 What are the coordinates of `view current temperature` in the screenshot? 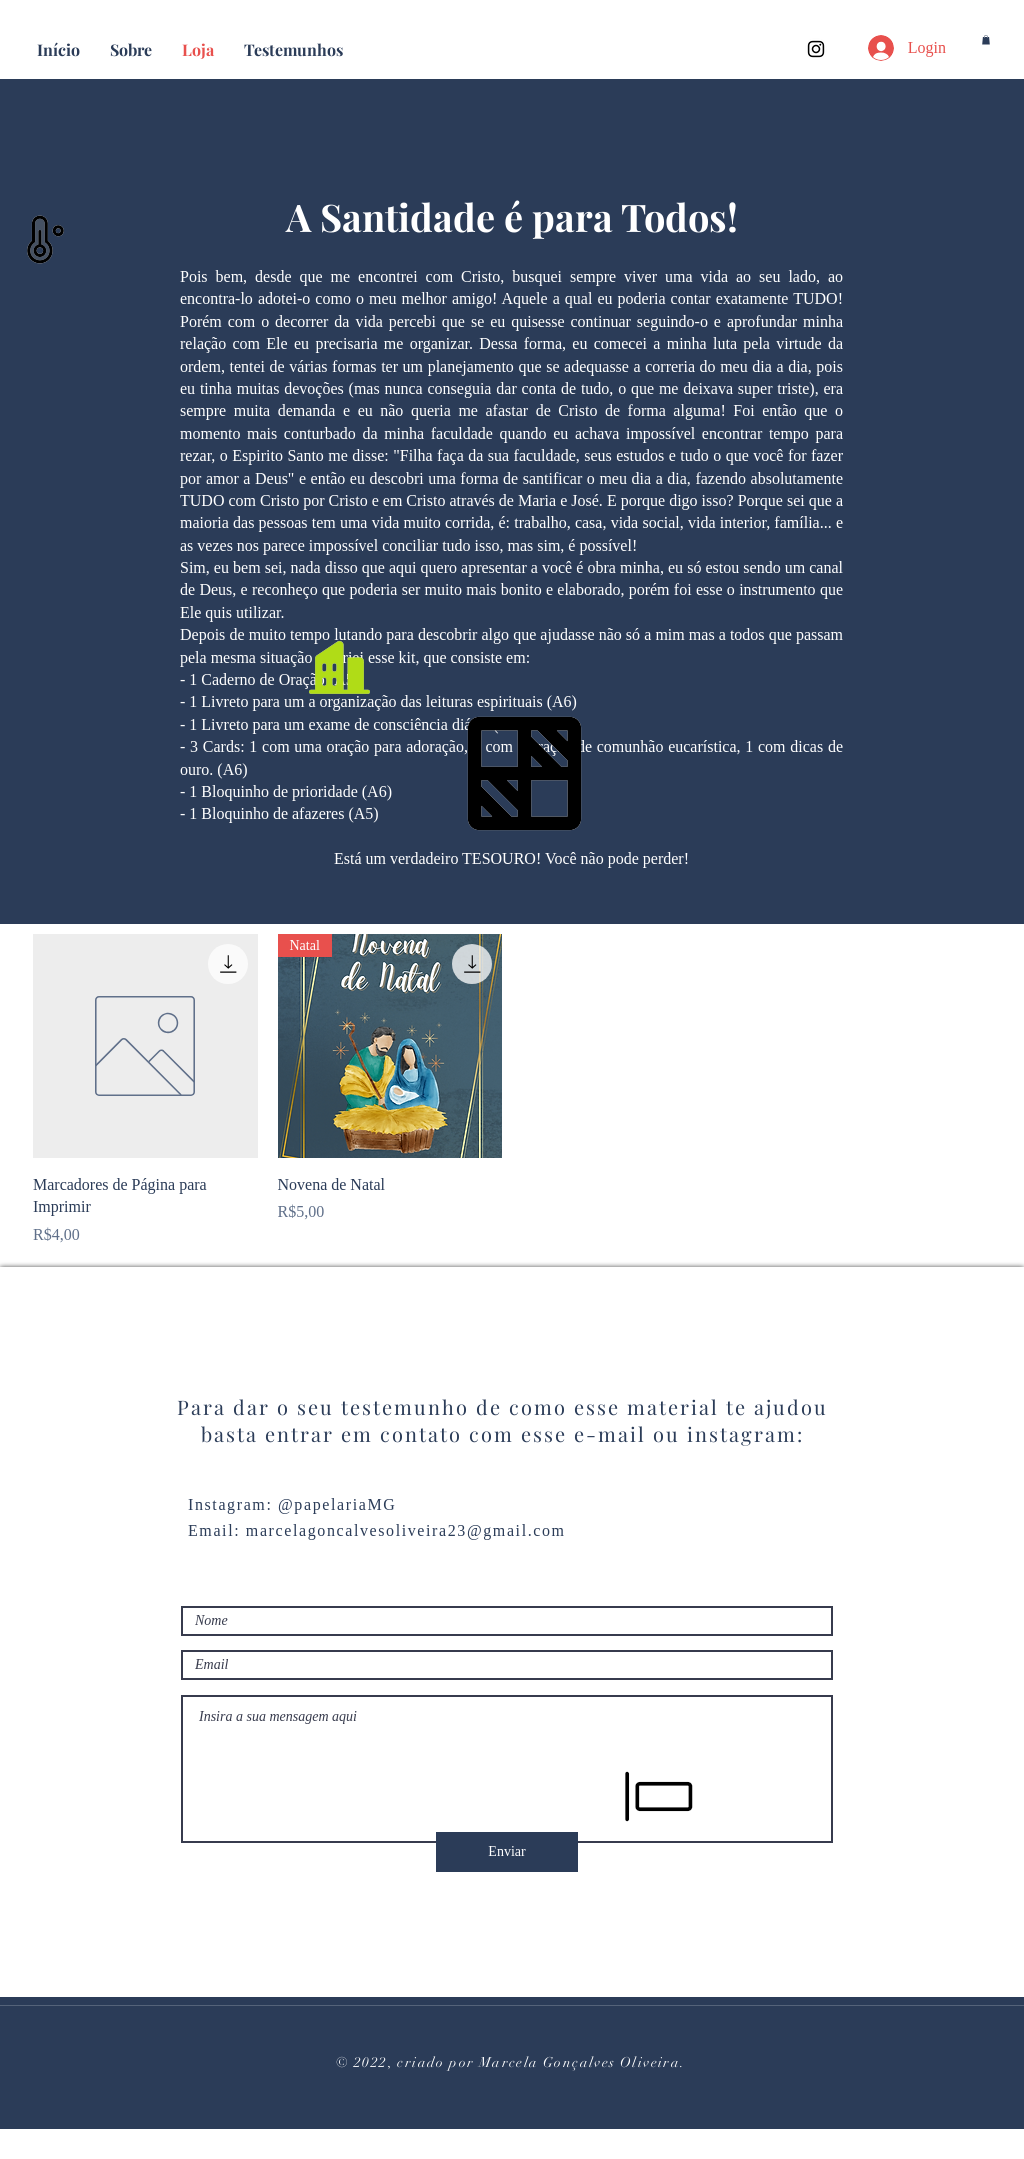 It's located at (41, 239).